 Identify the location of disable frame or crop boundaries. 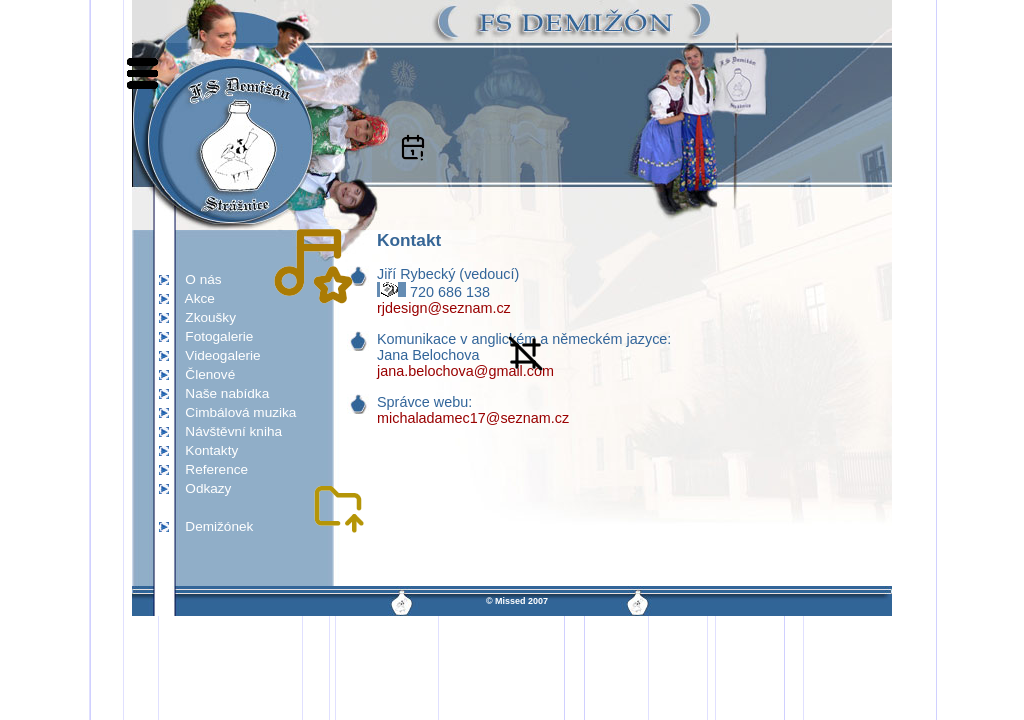
(525, 353).